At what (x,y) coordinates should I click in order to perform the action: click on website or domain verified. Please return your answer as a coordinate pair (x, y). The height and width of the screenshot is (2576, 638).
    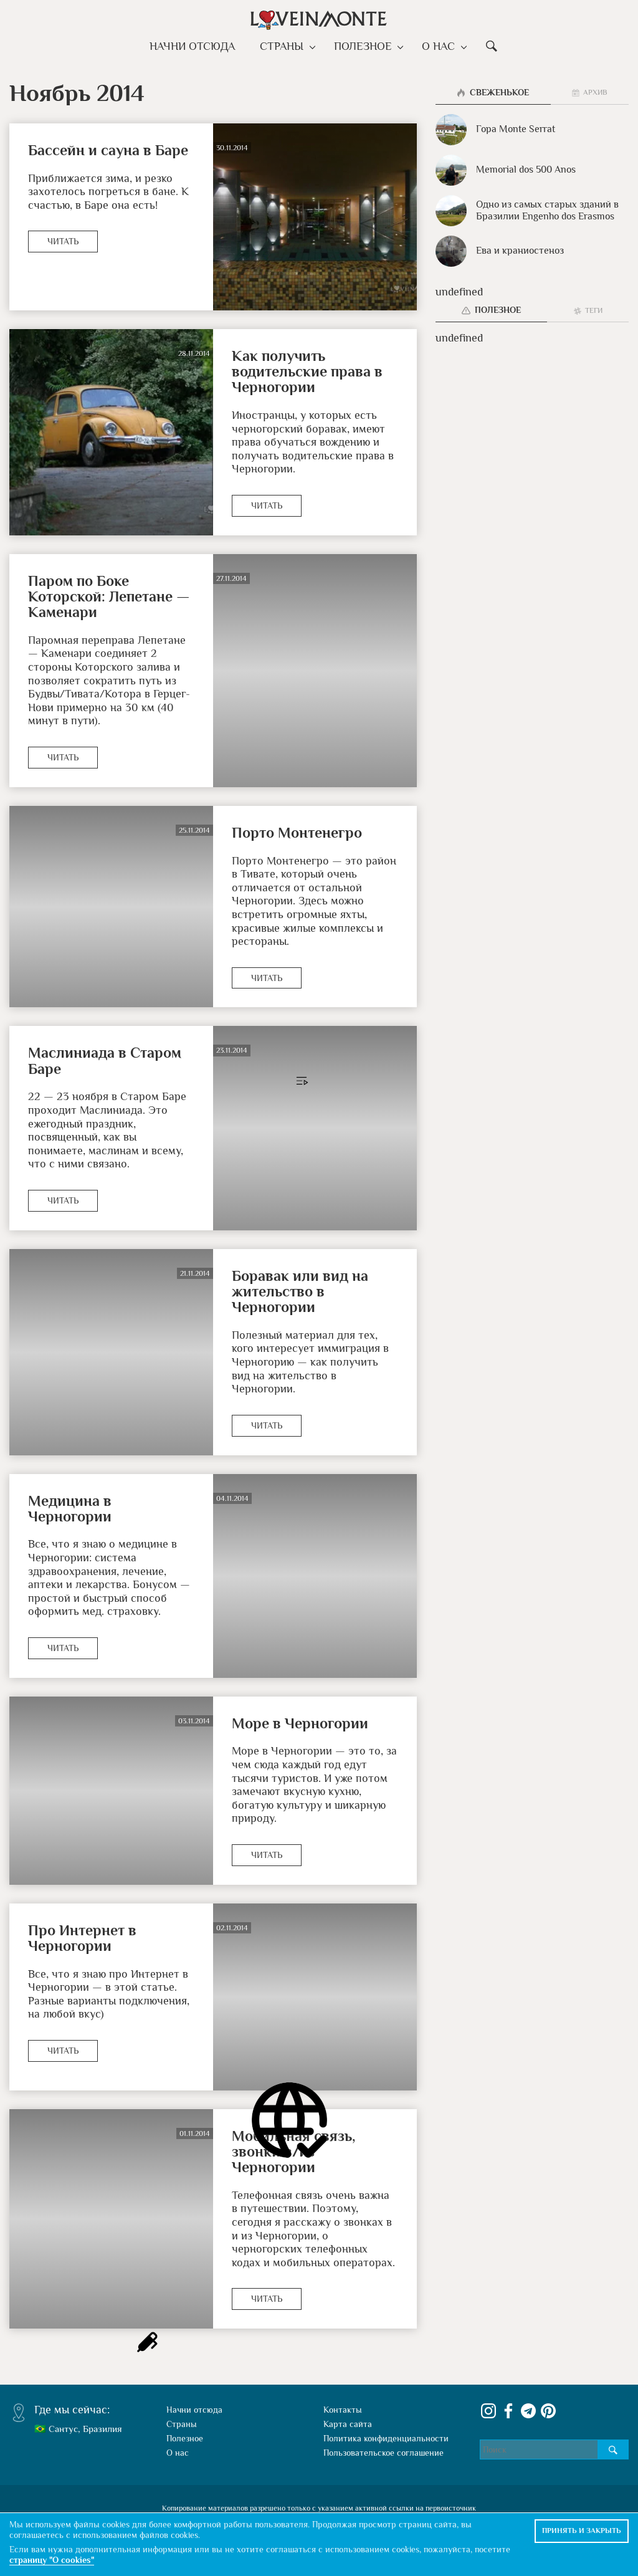
    Looking at the image, I should click on (289, 2120).